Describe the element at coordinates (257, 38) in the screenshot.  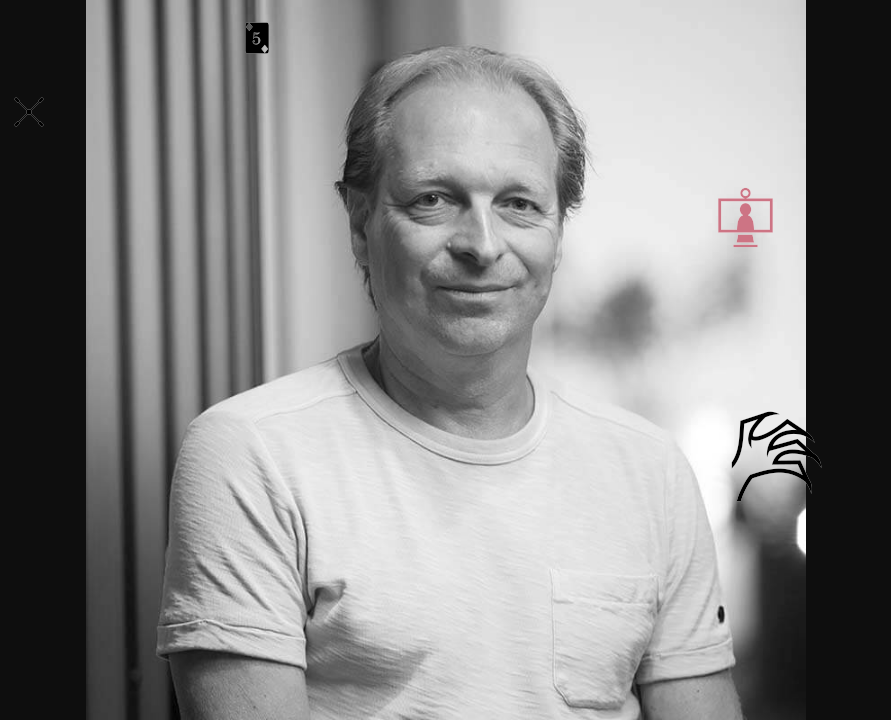
I see `five of diamonds playing card` at that location.